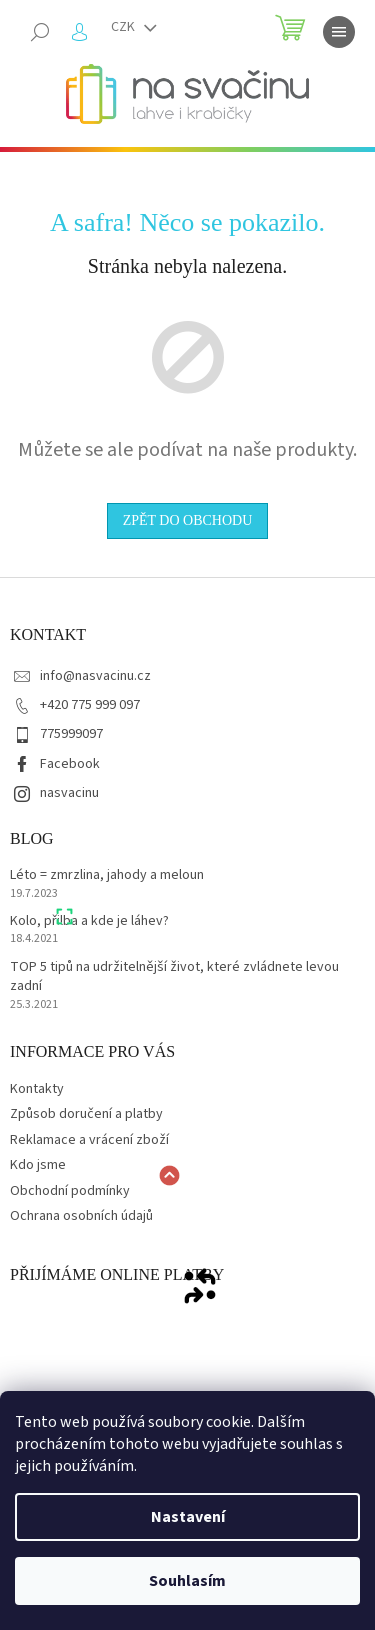 The height and width of the screenshot is (1630, 375). I want to click on merge or converge items to endpoints, so click(200, 1287).